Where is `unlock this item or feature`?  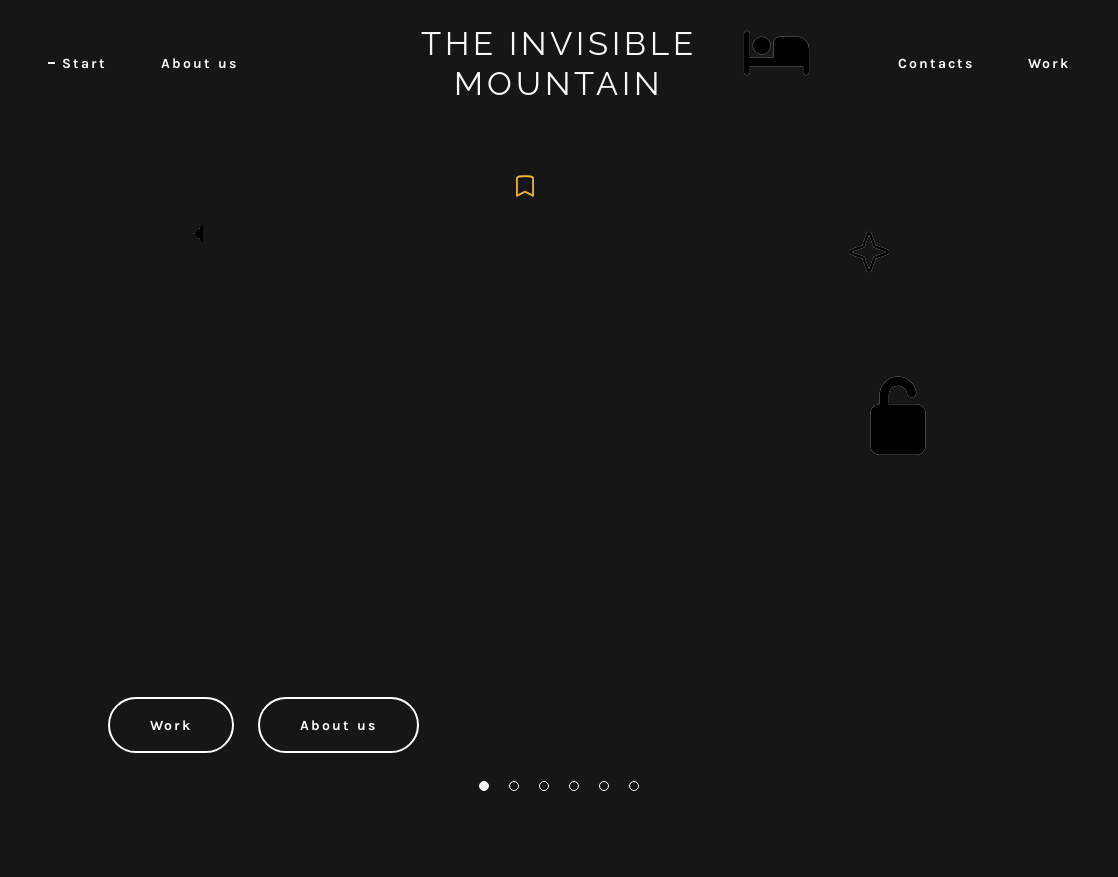
unlock this item or feature is located at coordinates (898, 418).